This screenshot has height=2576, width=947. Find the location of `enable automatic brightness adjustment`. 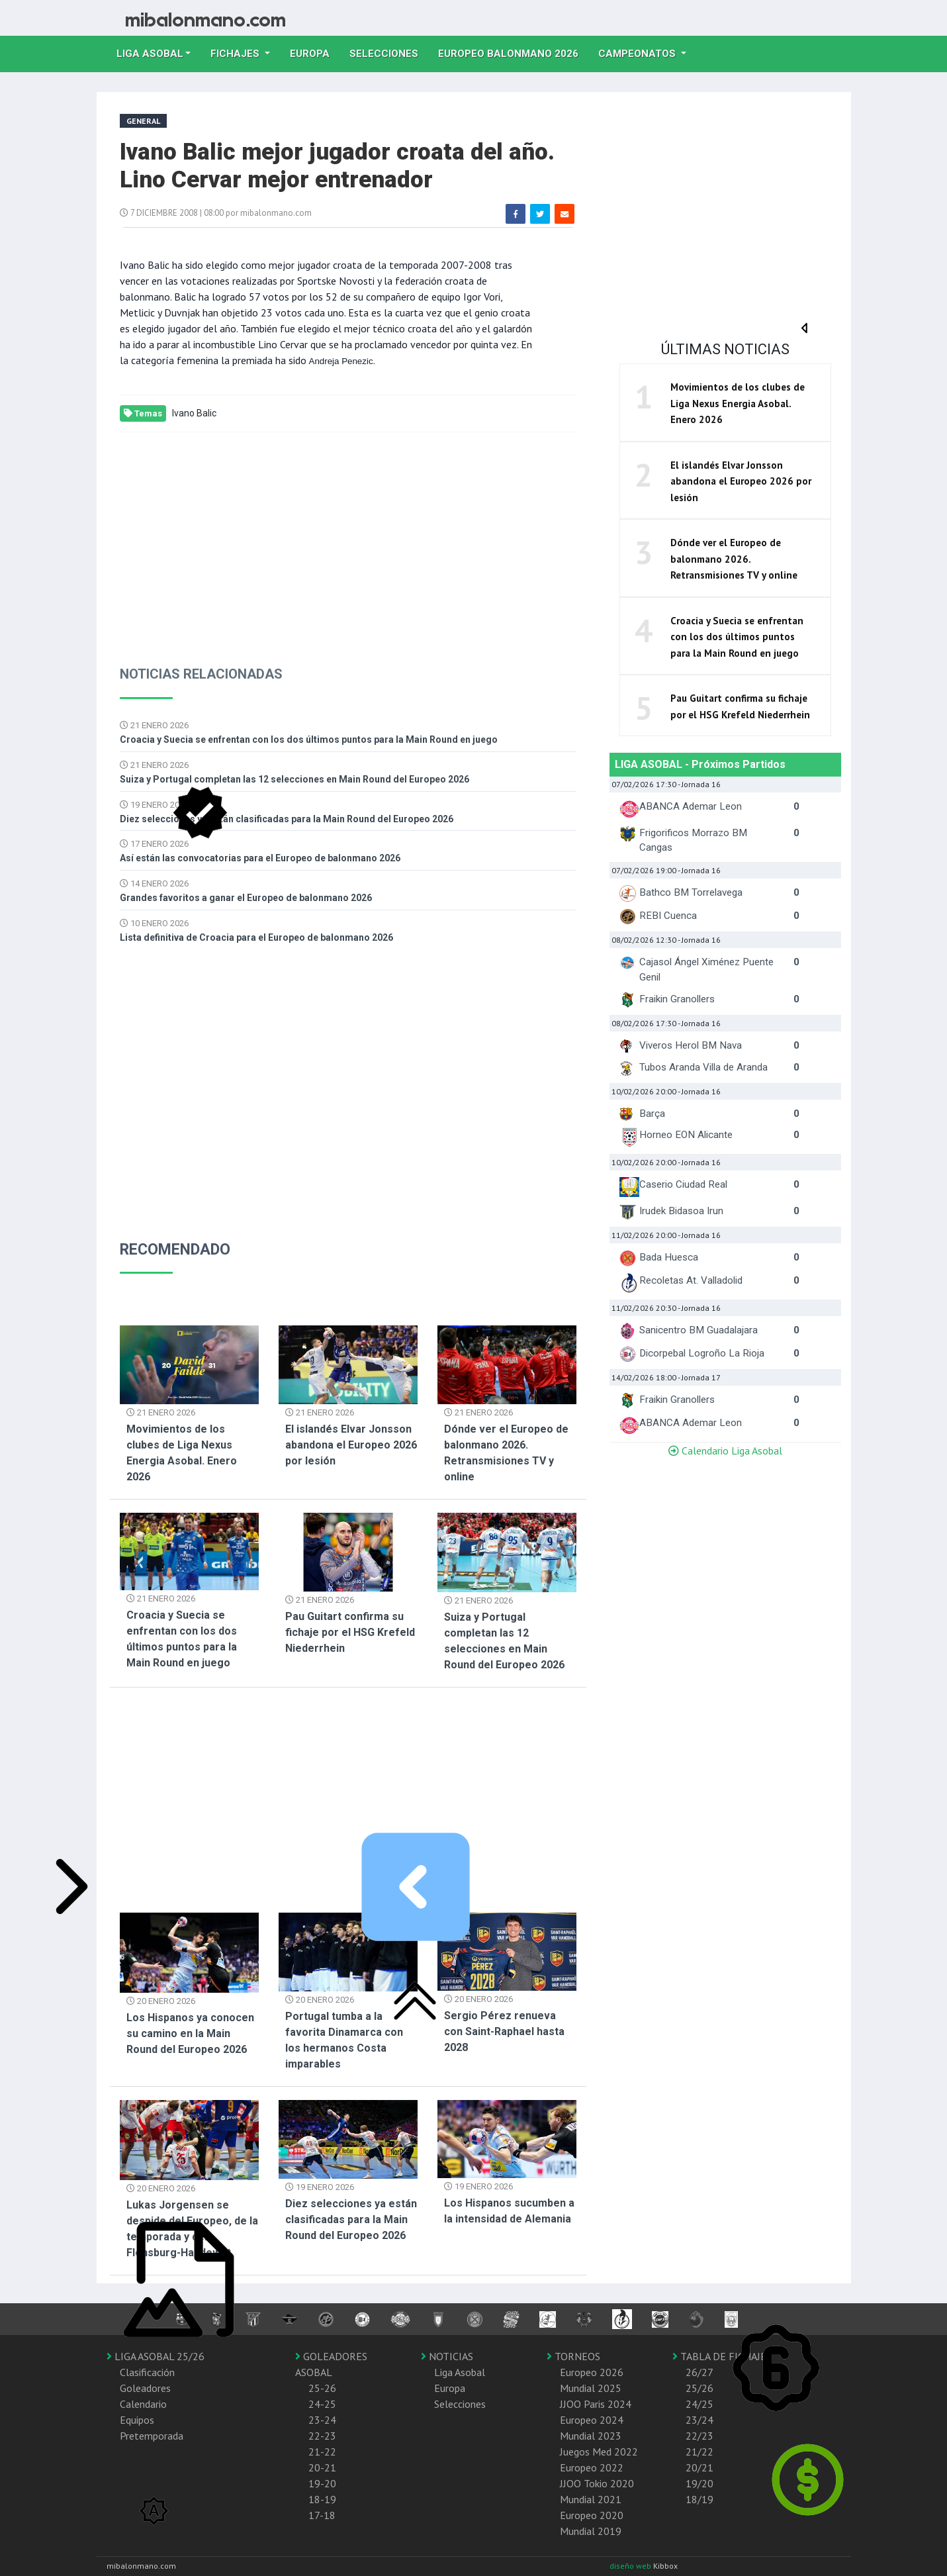

enable automatic brightness adjustment is located at coordinates (154, 2510).